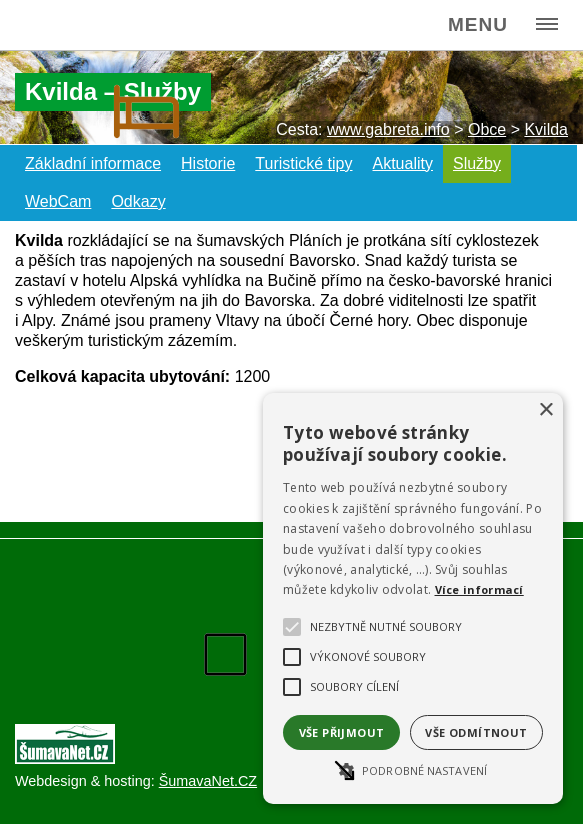 The image size is (583, 824). What do you see at coordinates (225, 654) in the screenshot?
I see `stop media playback` at bounding box center [225, 654].